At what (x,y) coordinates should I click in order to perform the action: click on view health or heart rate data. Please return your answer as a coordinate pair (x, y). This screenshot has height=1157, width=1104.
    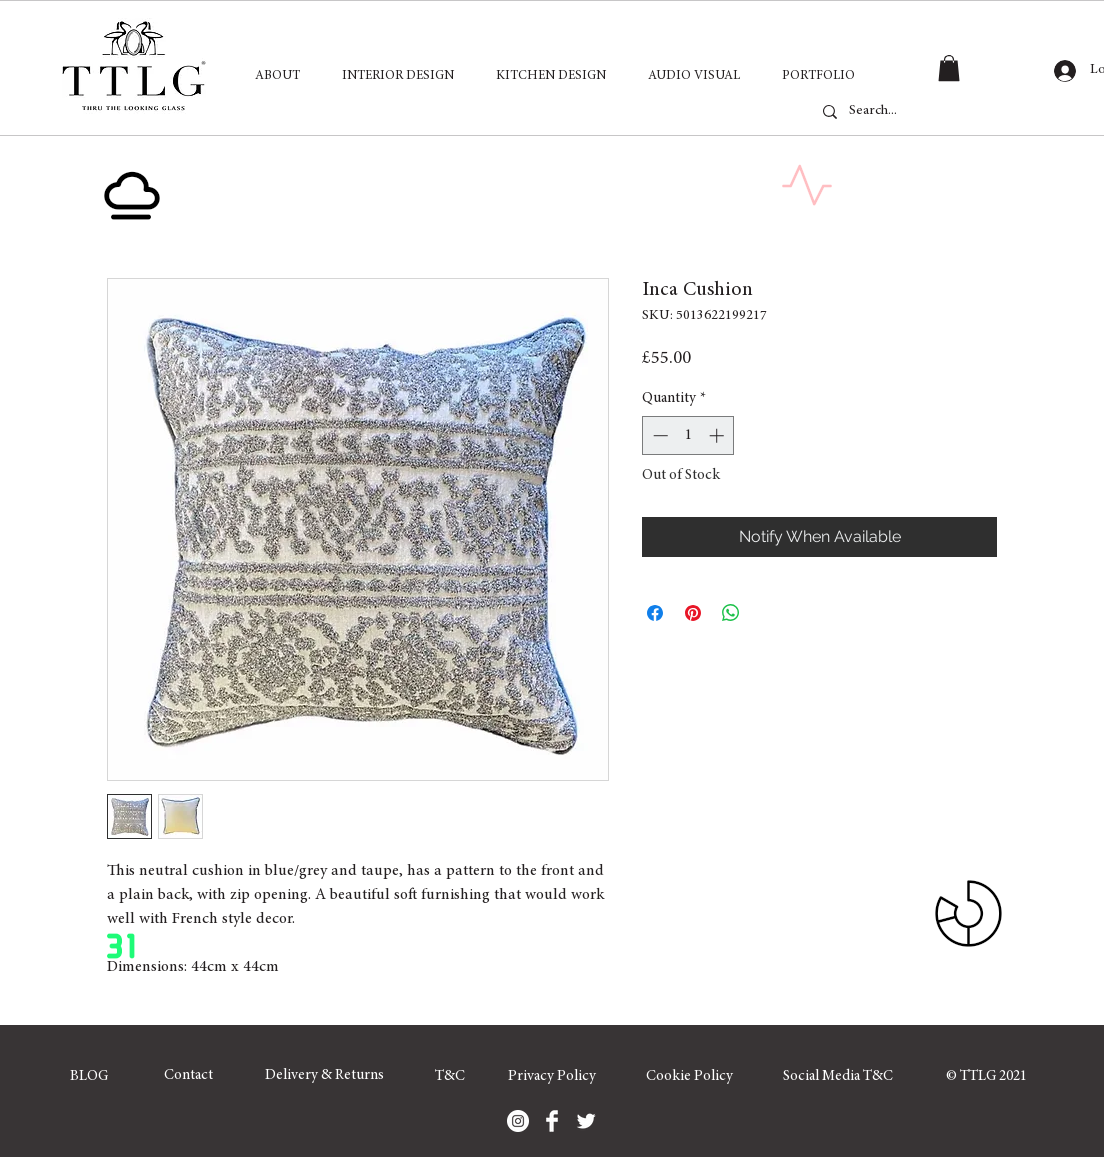
    Looking at the image, I should click on (807, 186).